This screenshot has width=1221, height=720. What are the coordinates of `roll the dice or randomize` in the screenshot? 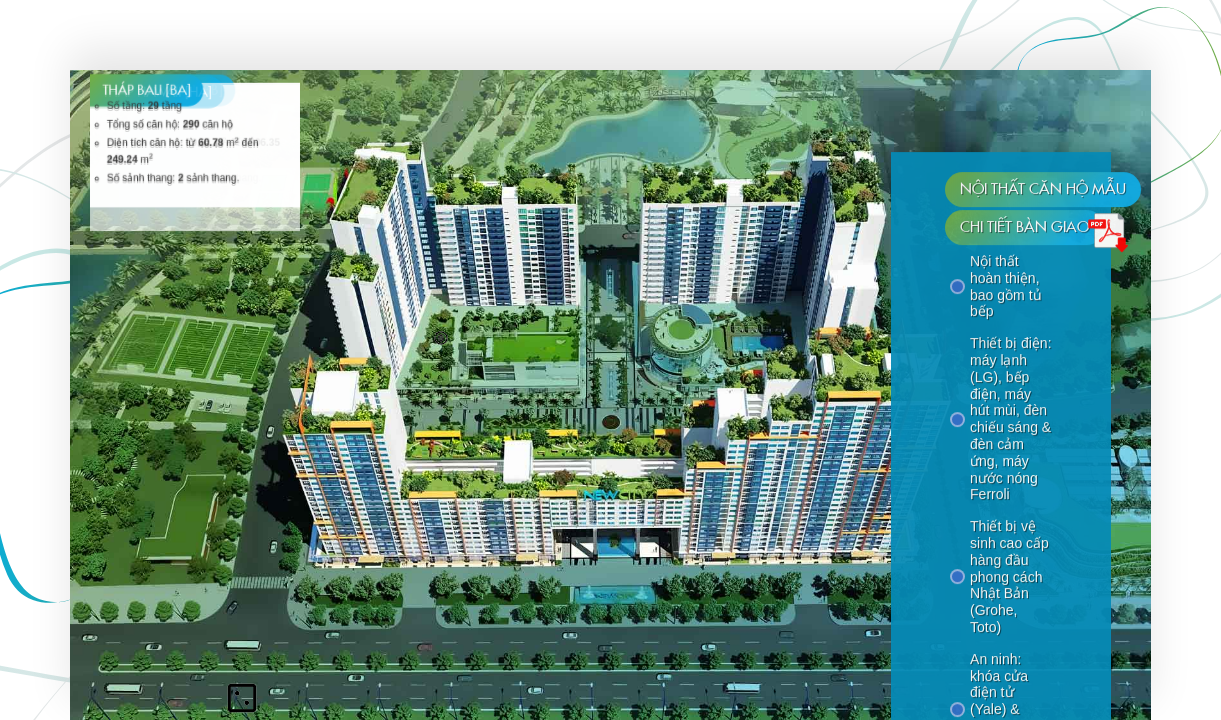 It's located at (242, 698).